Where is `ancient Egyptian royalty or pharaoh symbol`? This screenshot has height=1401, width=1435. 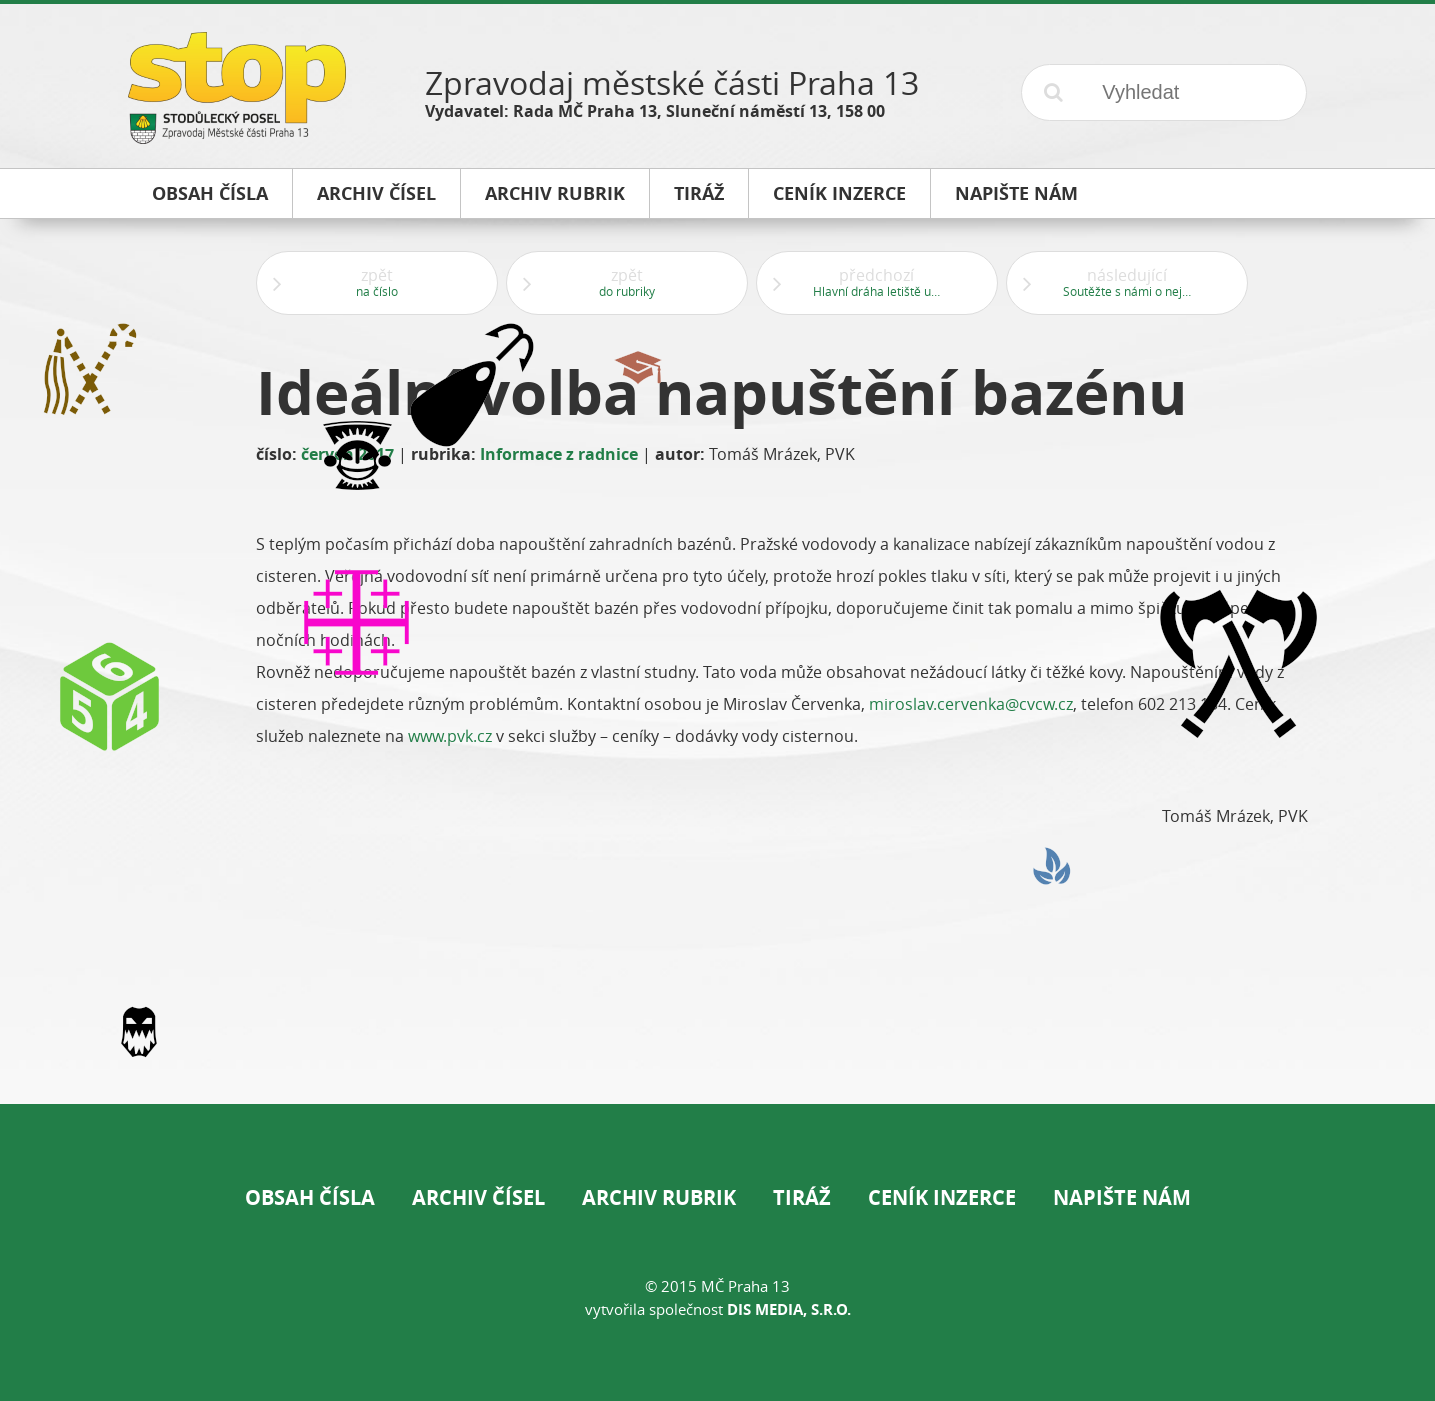 ancient Egyptian royalty or pharaoh symbol is located at coordinates (90, 368).